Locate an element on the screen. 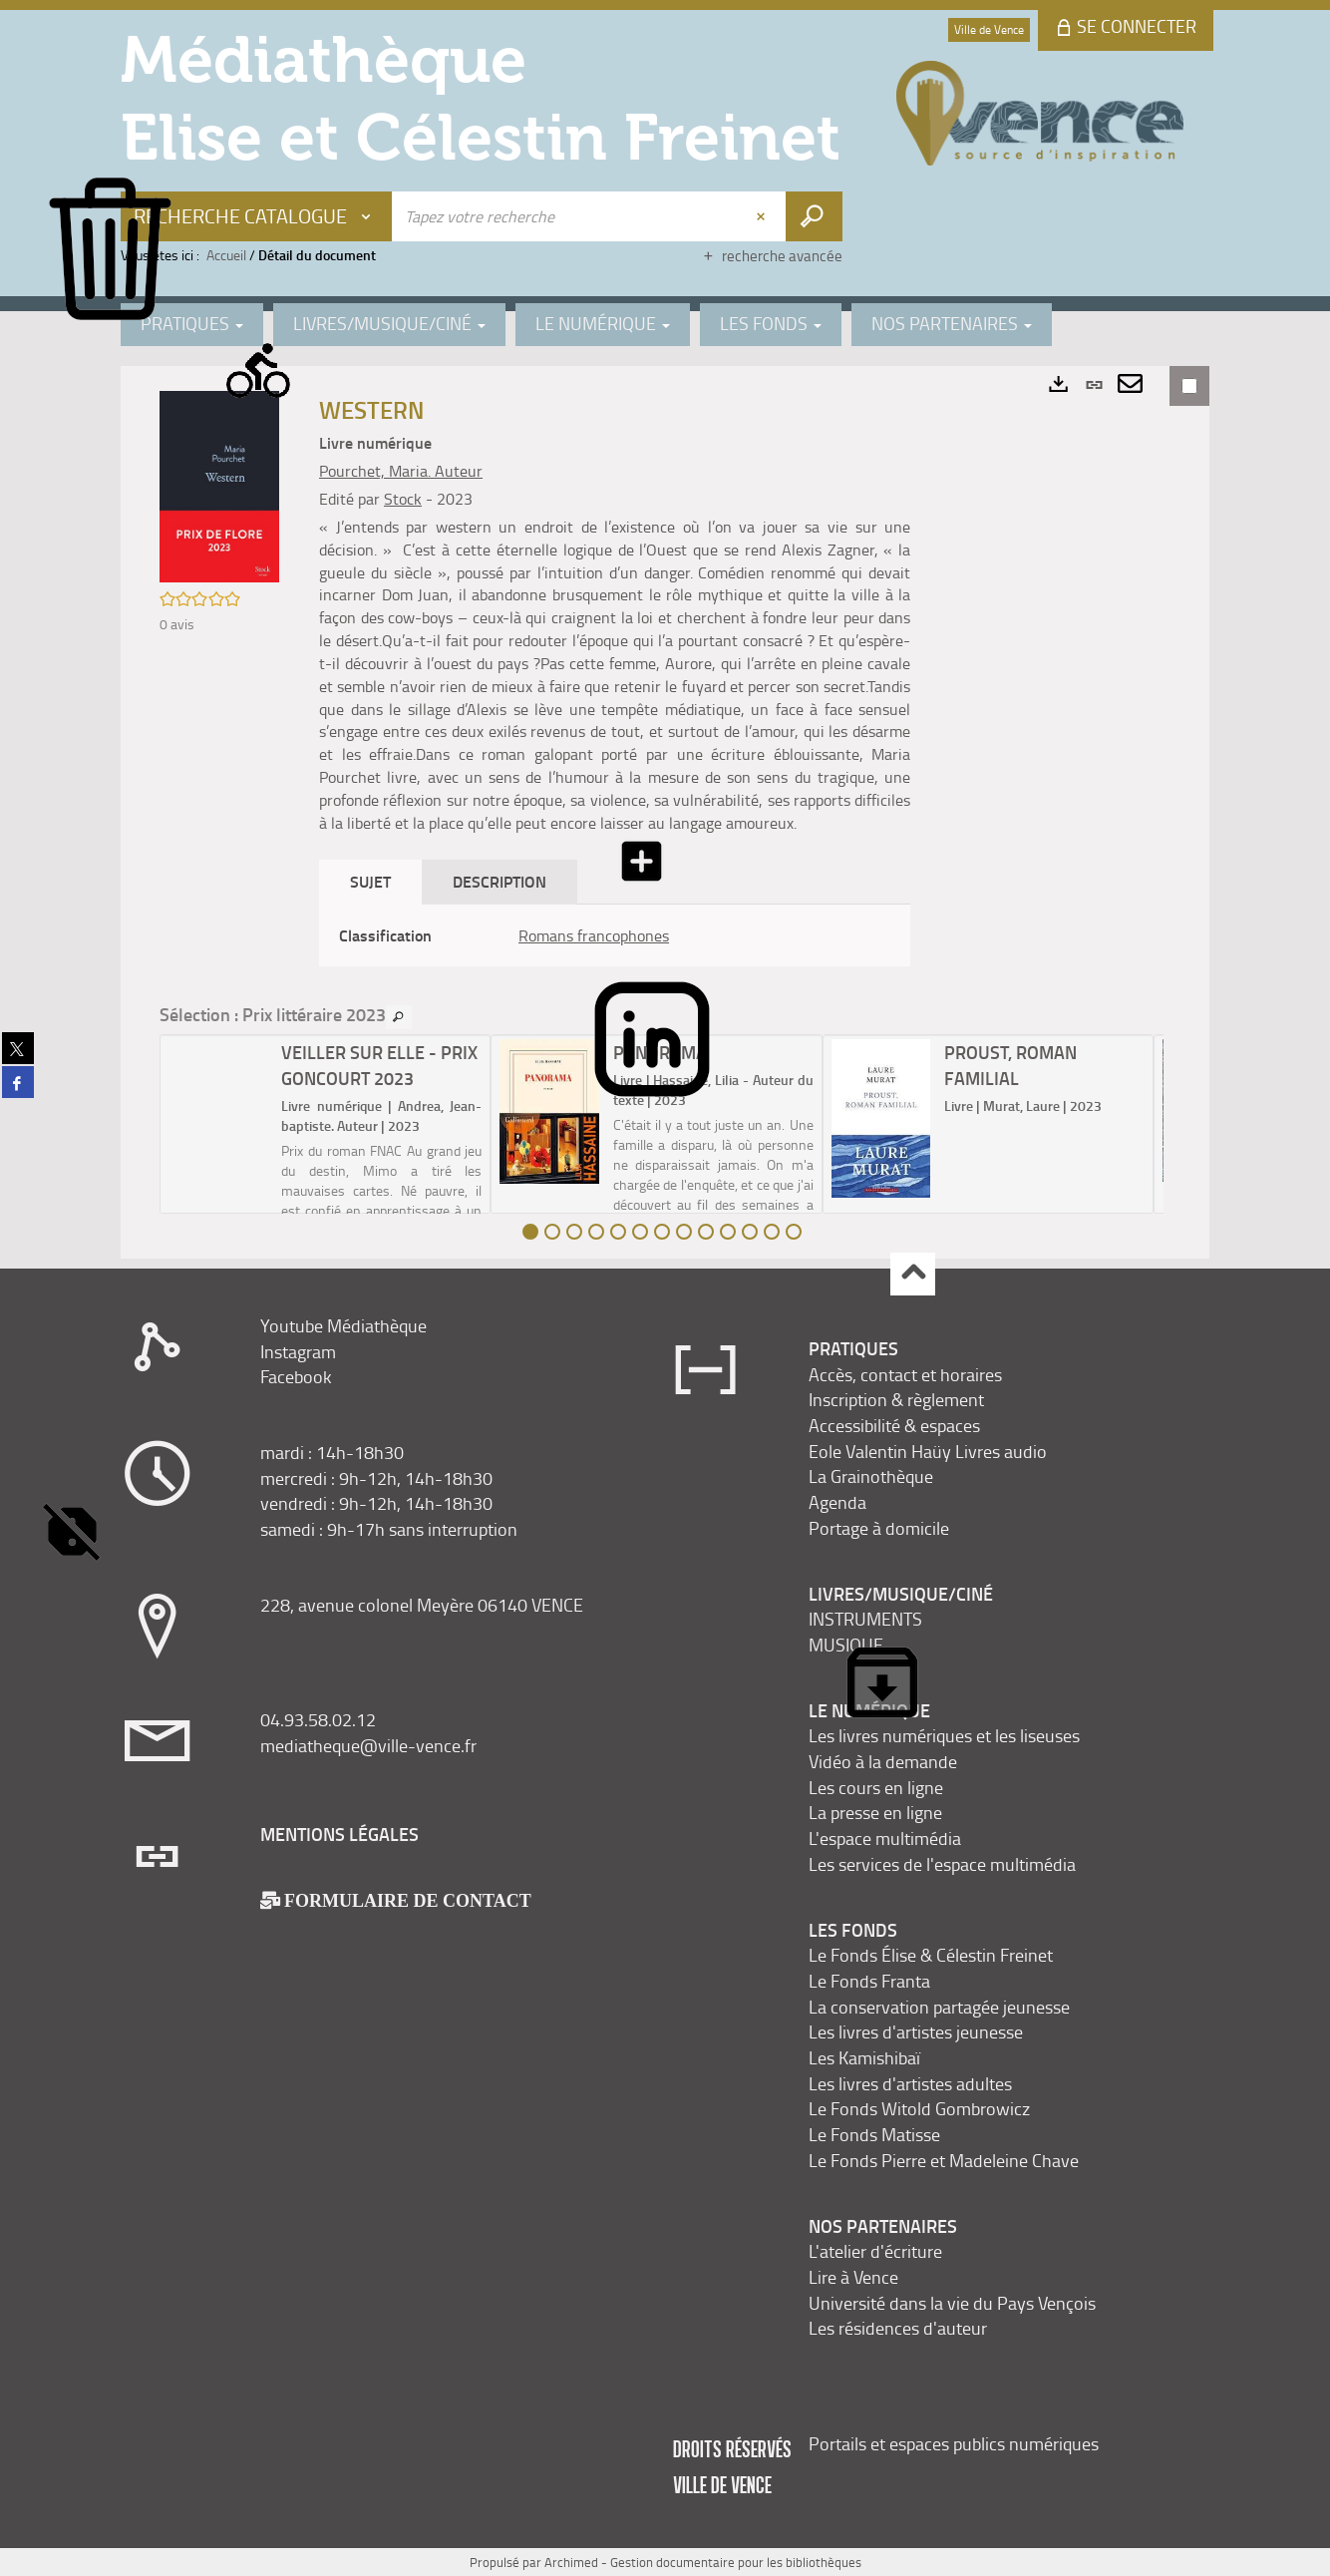 The width and height of the screenshot is (1330, 2576). connect with LinkedIn is located at coordinates (652, 1039).